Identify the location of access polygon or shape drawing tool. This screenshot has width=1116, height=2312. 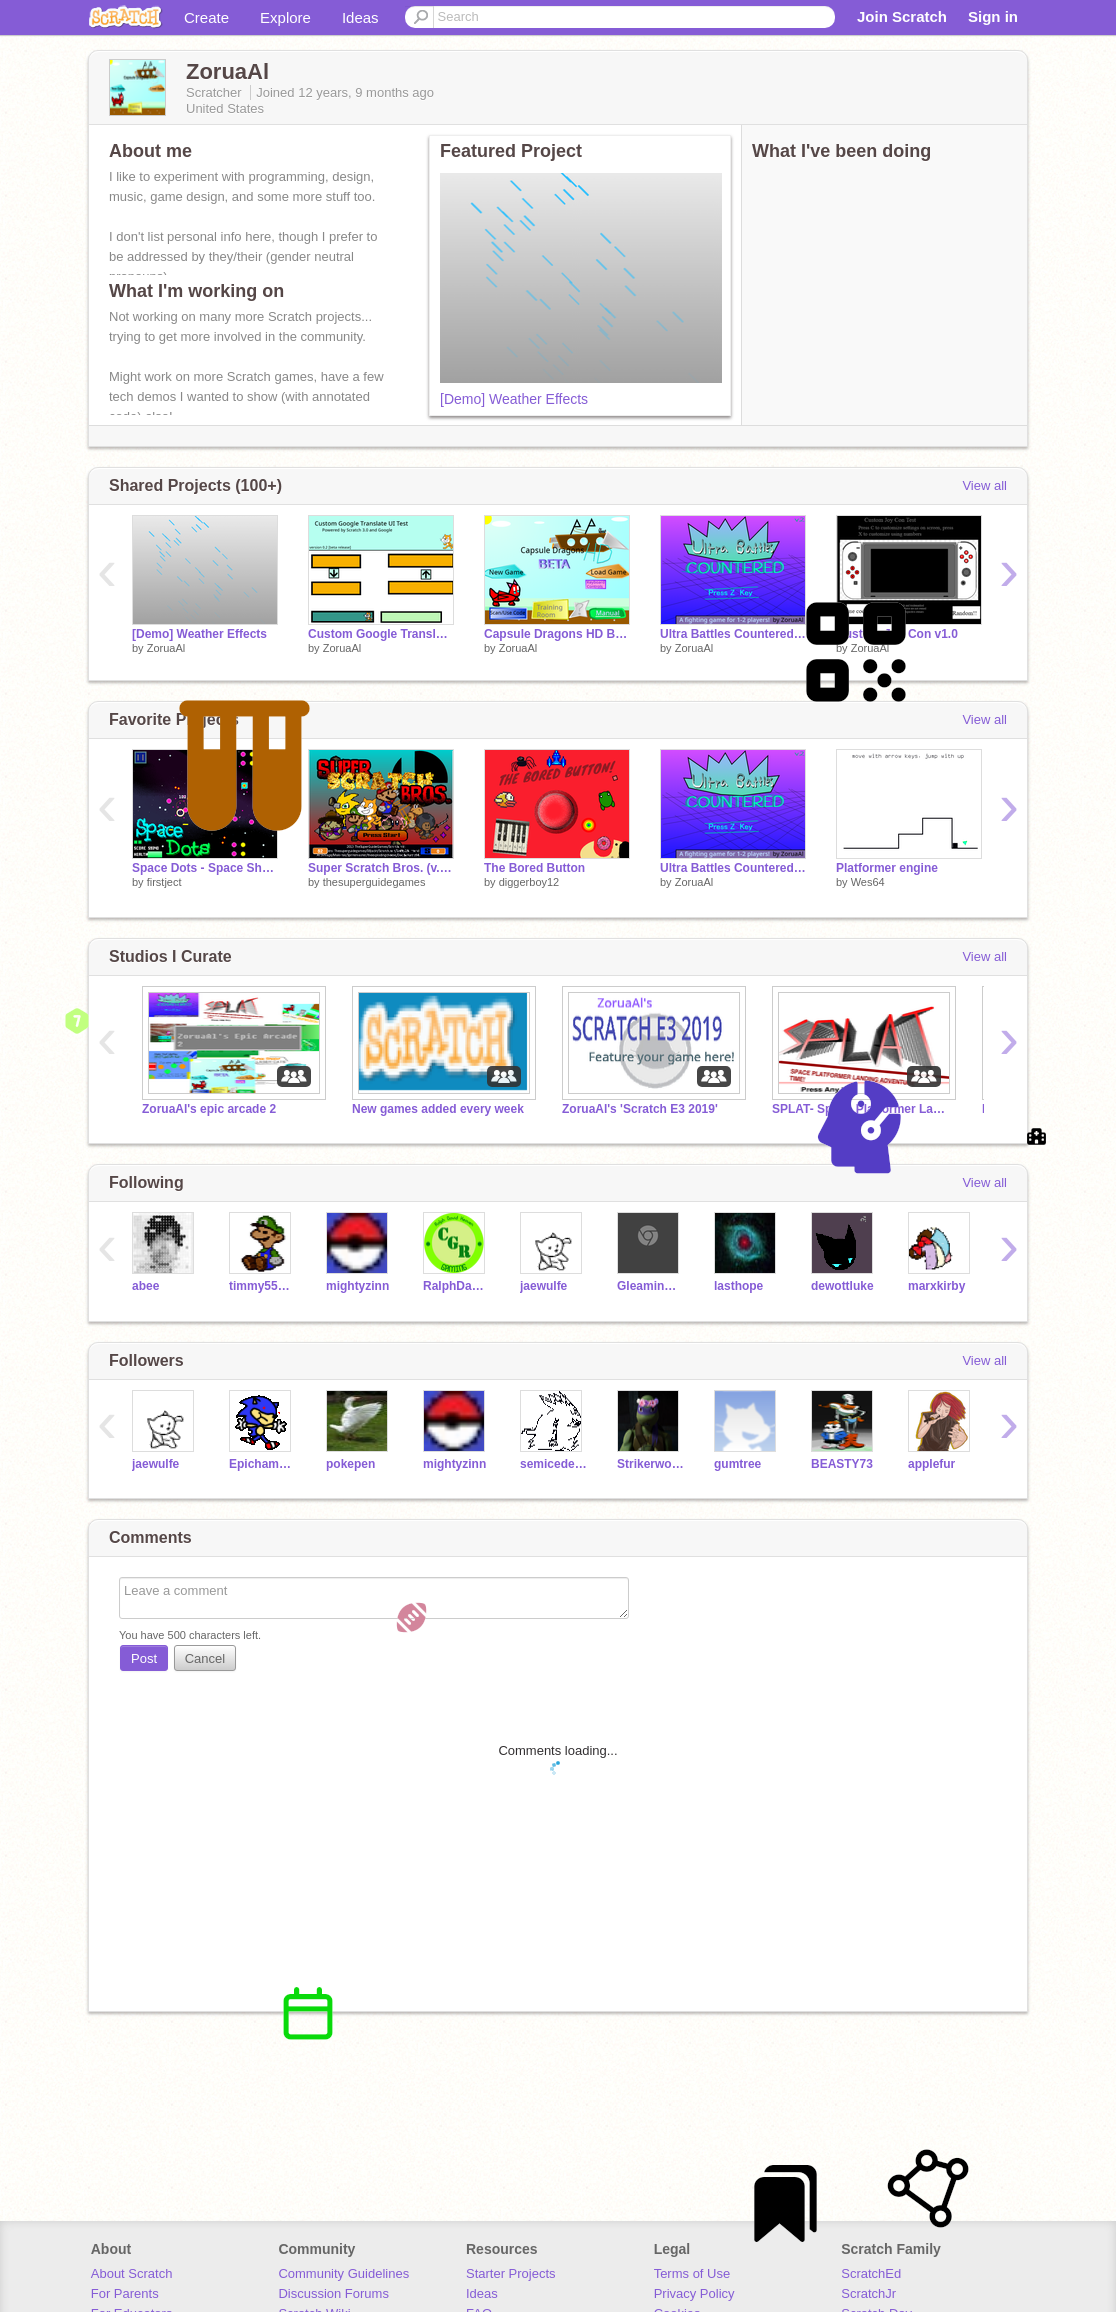
(929, 2188).